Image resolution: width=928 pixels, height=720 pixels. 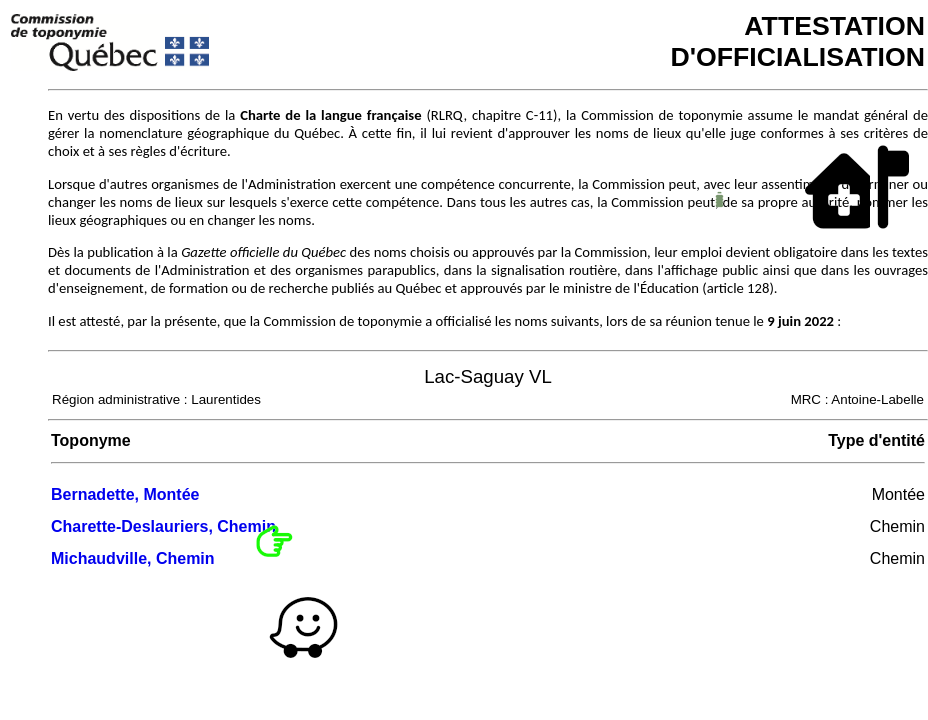 I want to click on open Waze navigation app, so click(x=303, y=627).